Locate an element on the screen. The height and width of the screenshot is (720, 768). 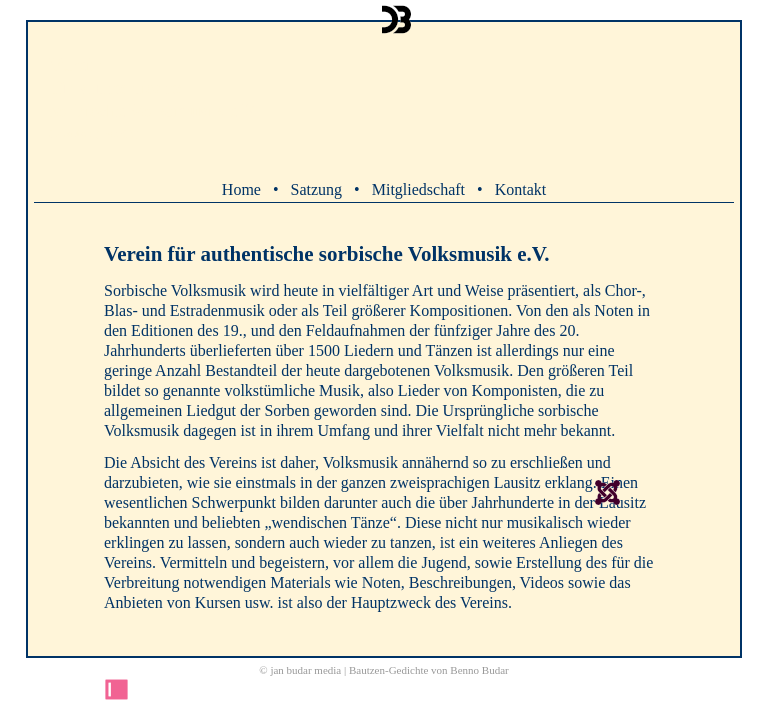
toggle left sidebar panel is located at coordinates (116, 689).